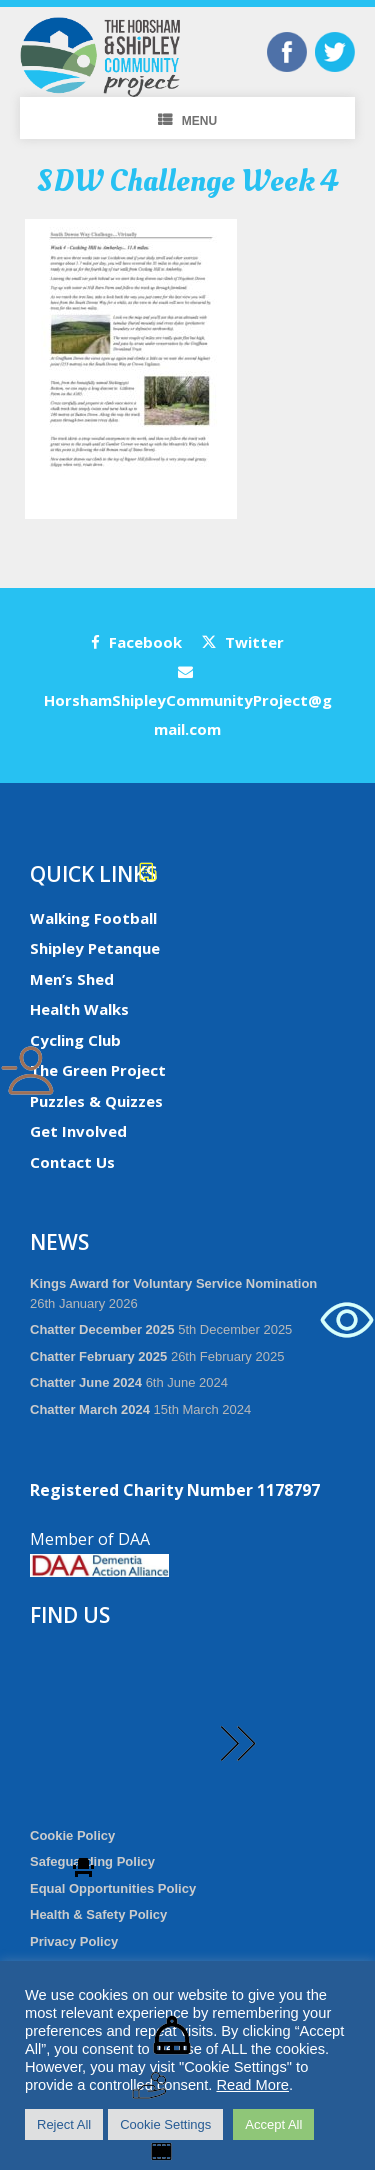  What do you see at coordinates (150, 2086) in the screenshot?
I see `make a payment or donation` at bounding box center [150, 2086].